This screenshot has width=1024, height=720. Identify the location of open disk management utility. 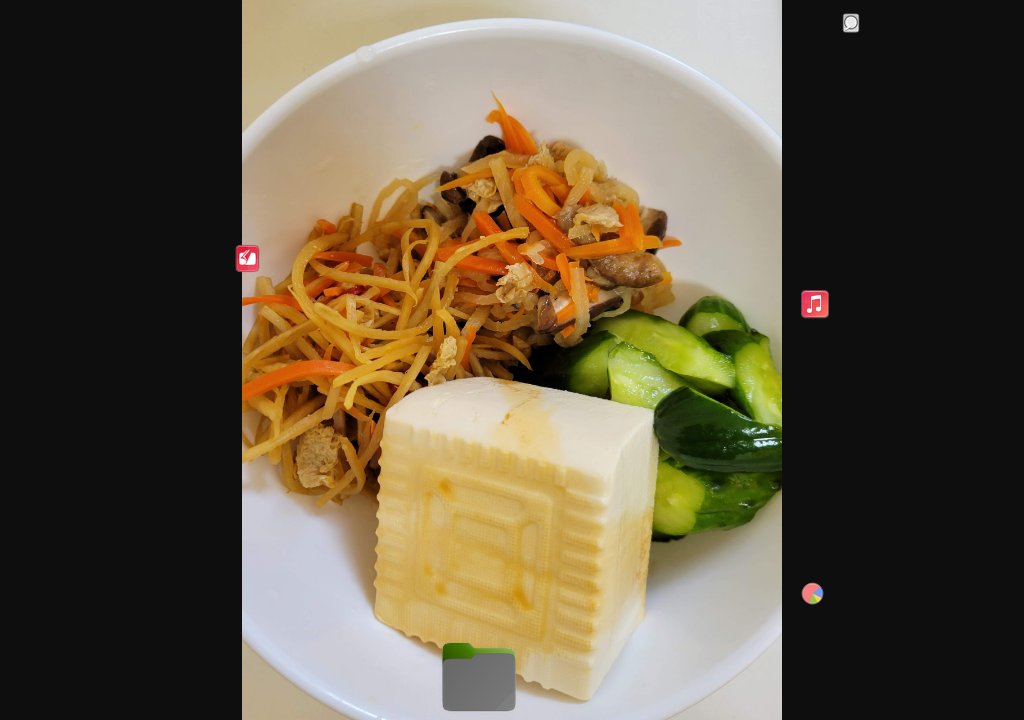
(851, 23).